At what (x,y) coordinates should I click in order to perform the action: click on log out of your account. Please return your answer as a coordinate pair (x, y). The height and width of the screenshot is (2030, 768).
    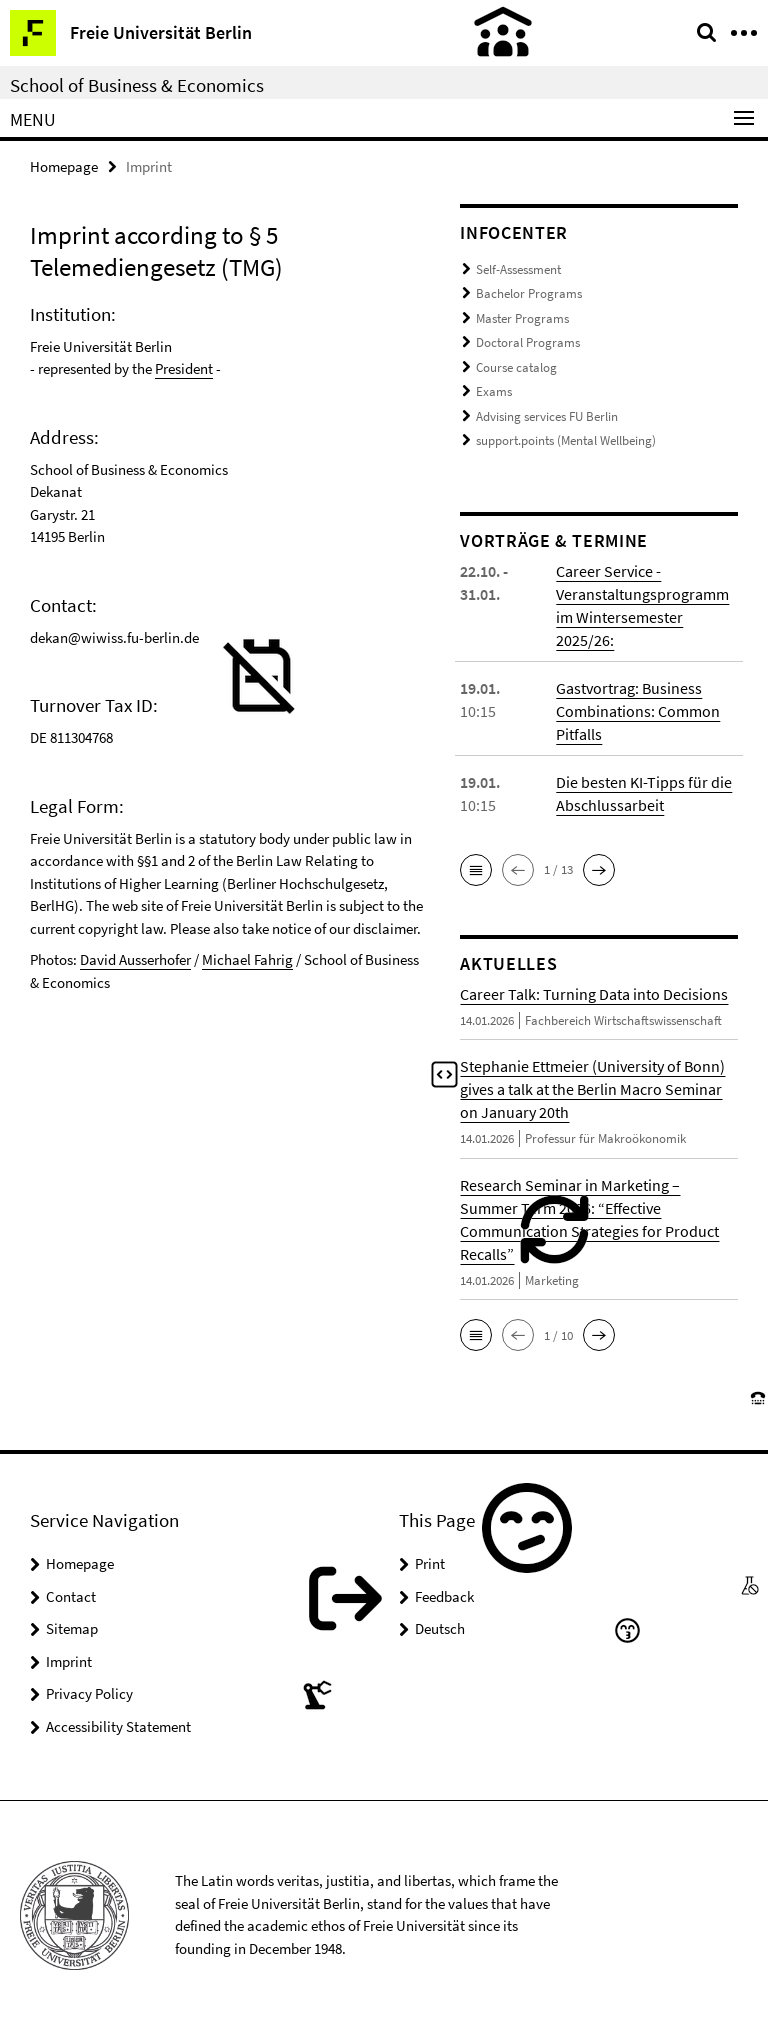
    Looking at the image, I should click on (345, 1598).